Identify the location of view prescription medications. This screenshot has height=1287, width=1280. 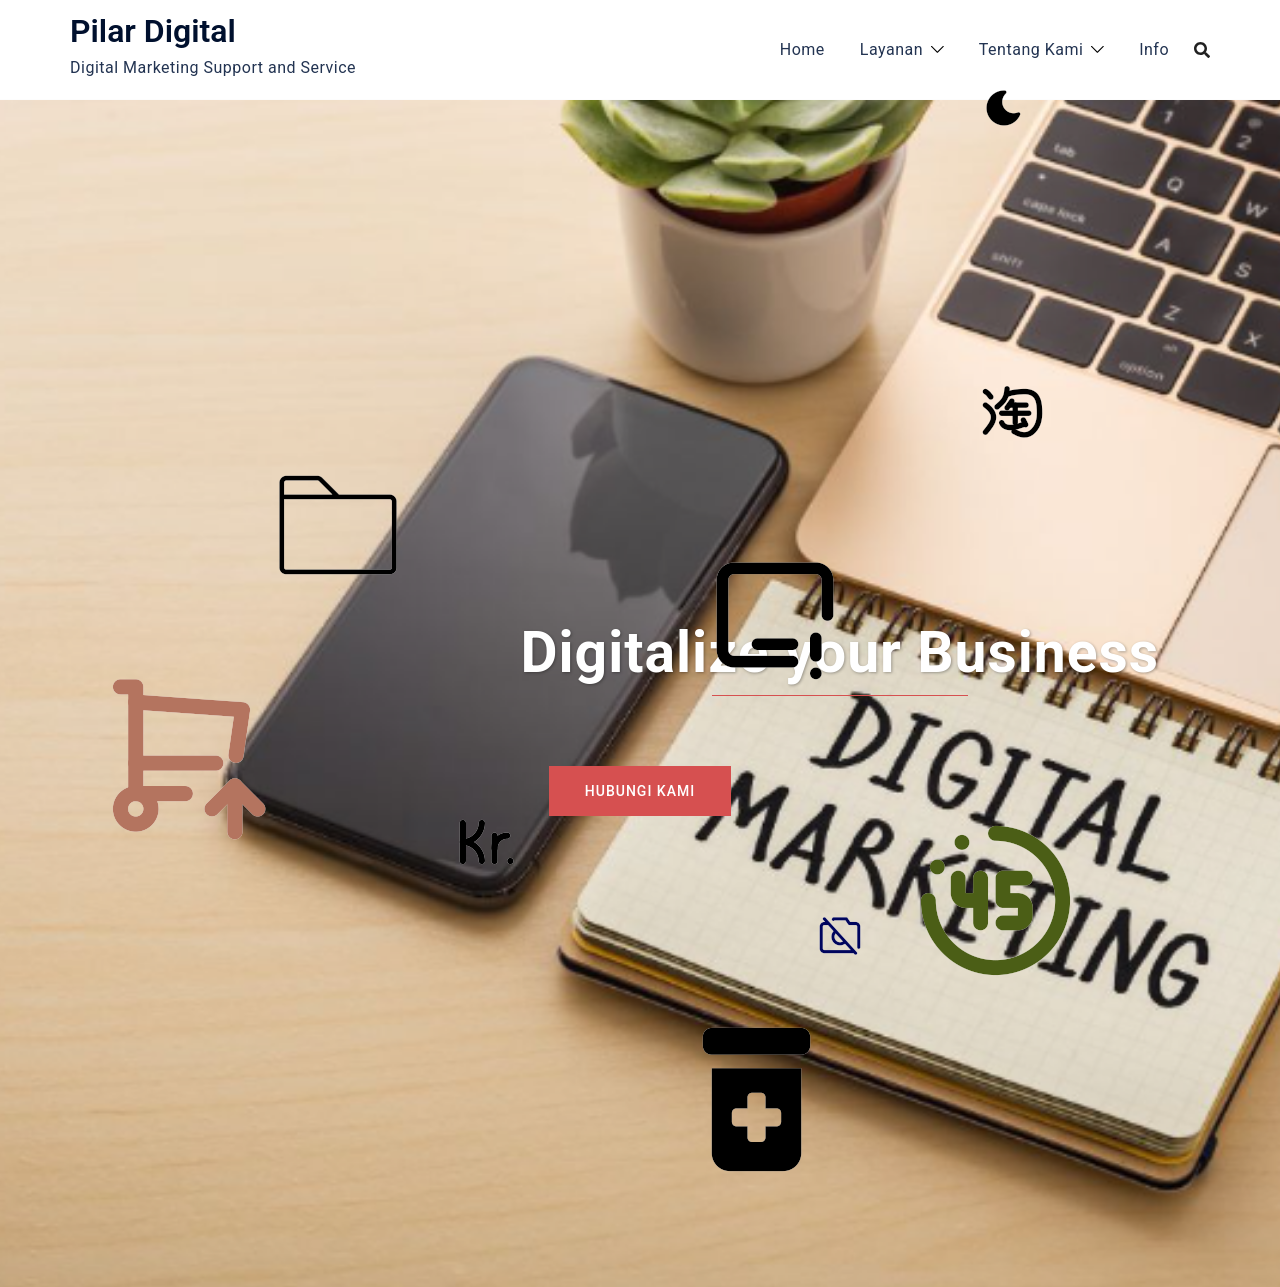
(756, 1099).